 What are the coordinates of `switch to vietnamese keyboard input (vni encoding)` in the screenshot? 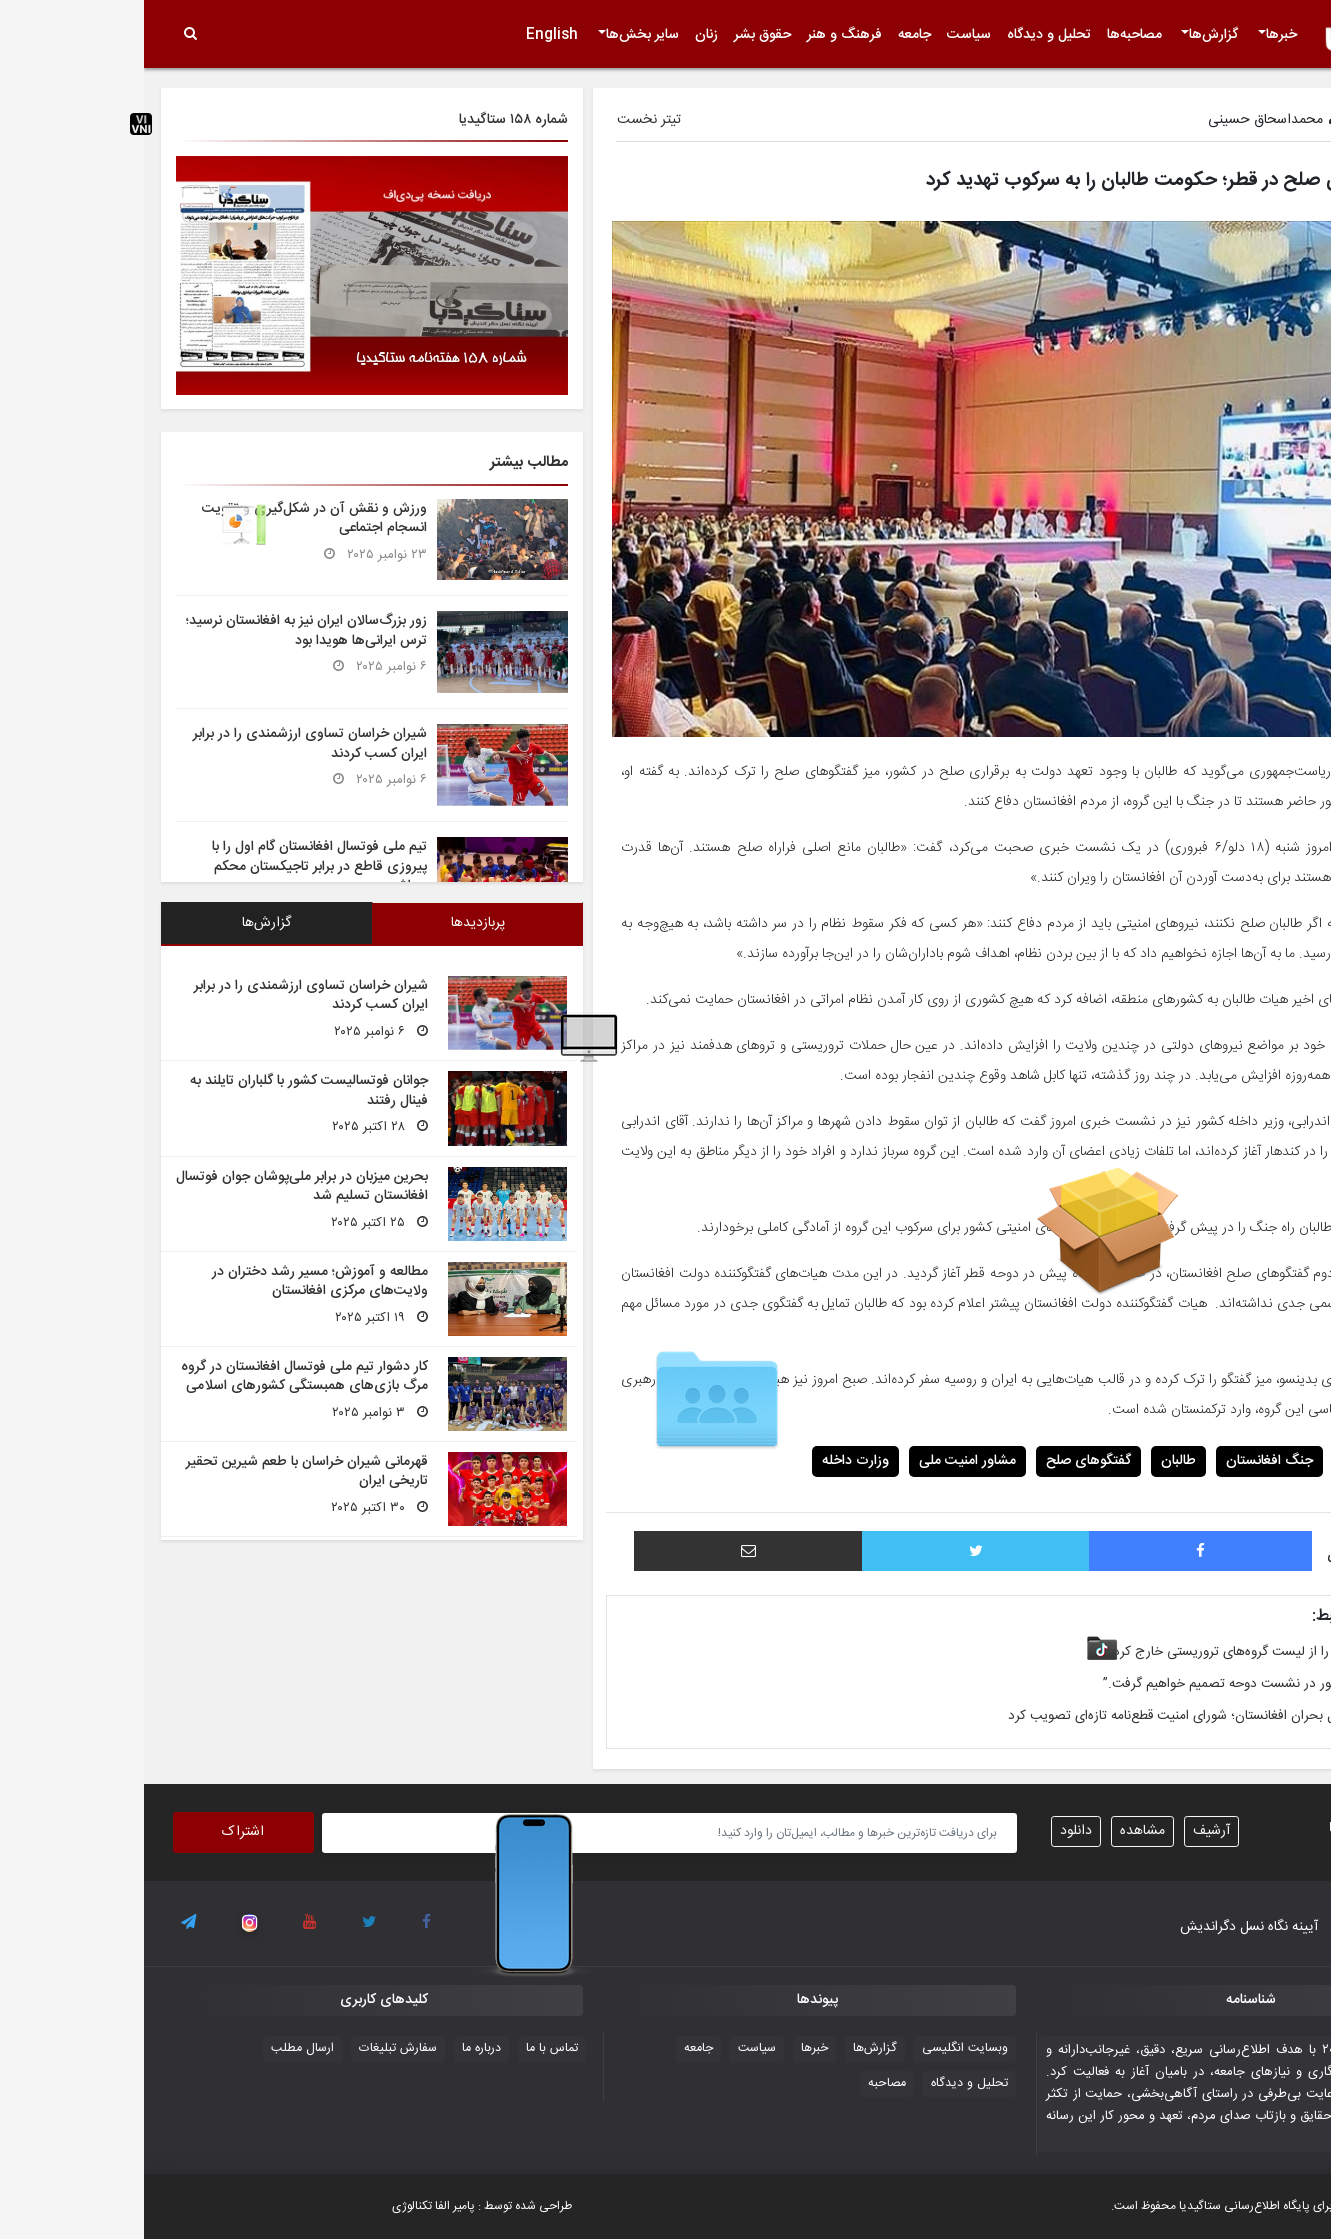 It's located at (141, 124).